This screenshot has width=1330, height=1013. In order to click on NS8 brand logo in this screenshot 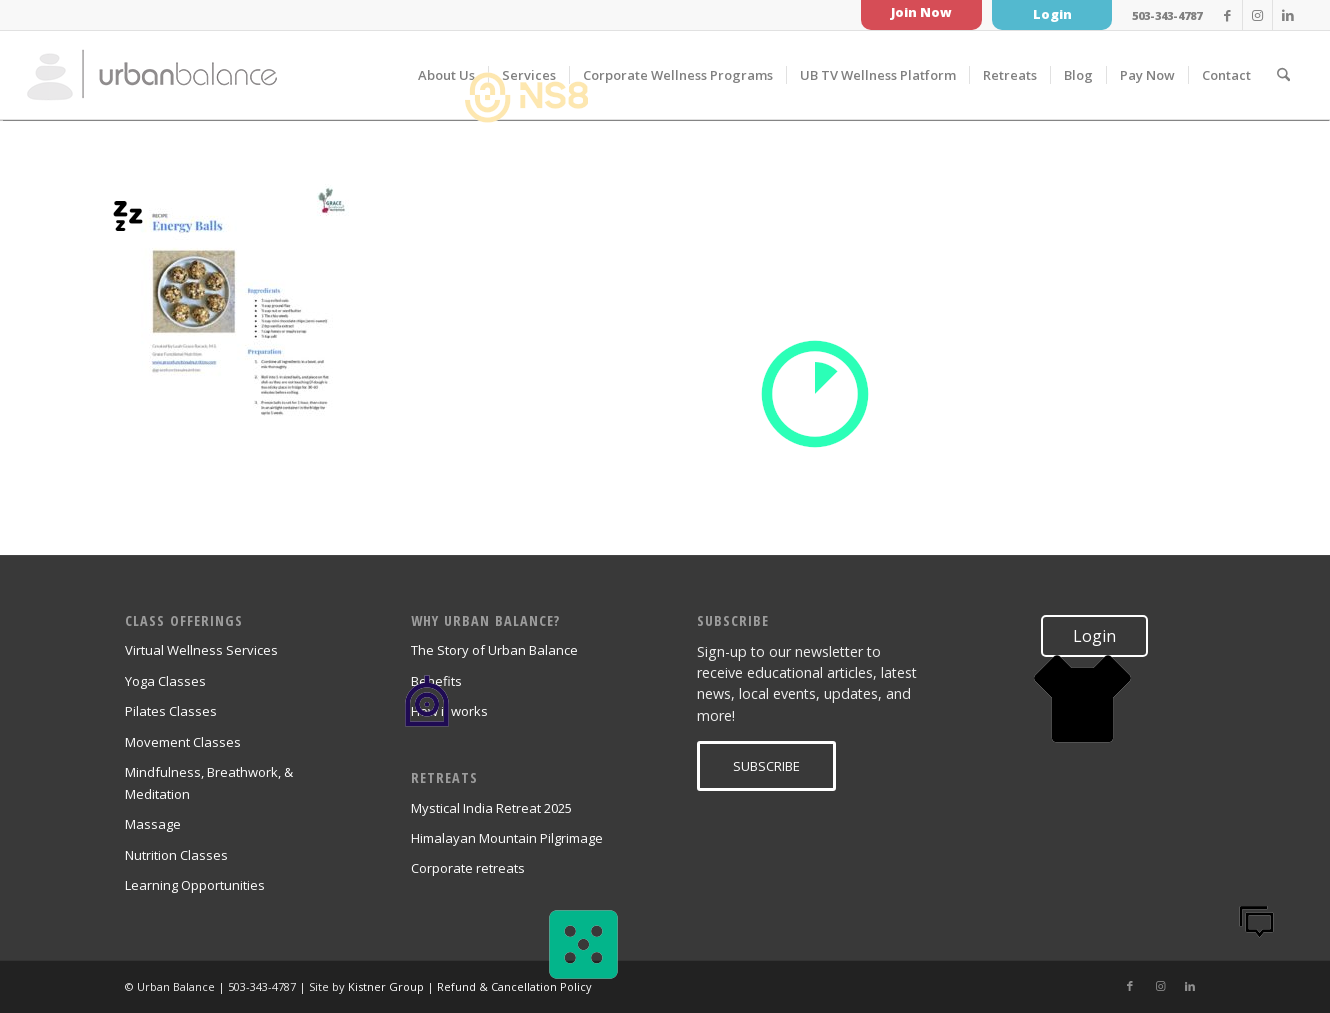, I will do `click(526, 97)`.